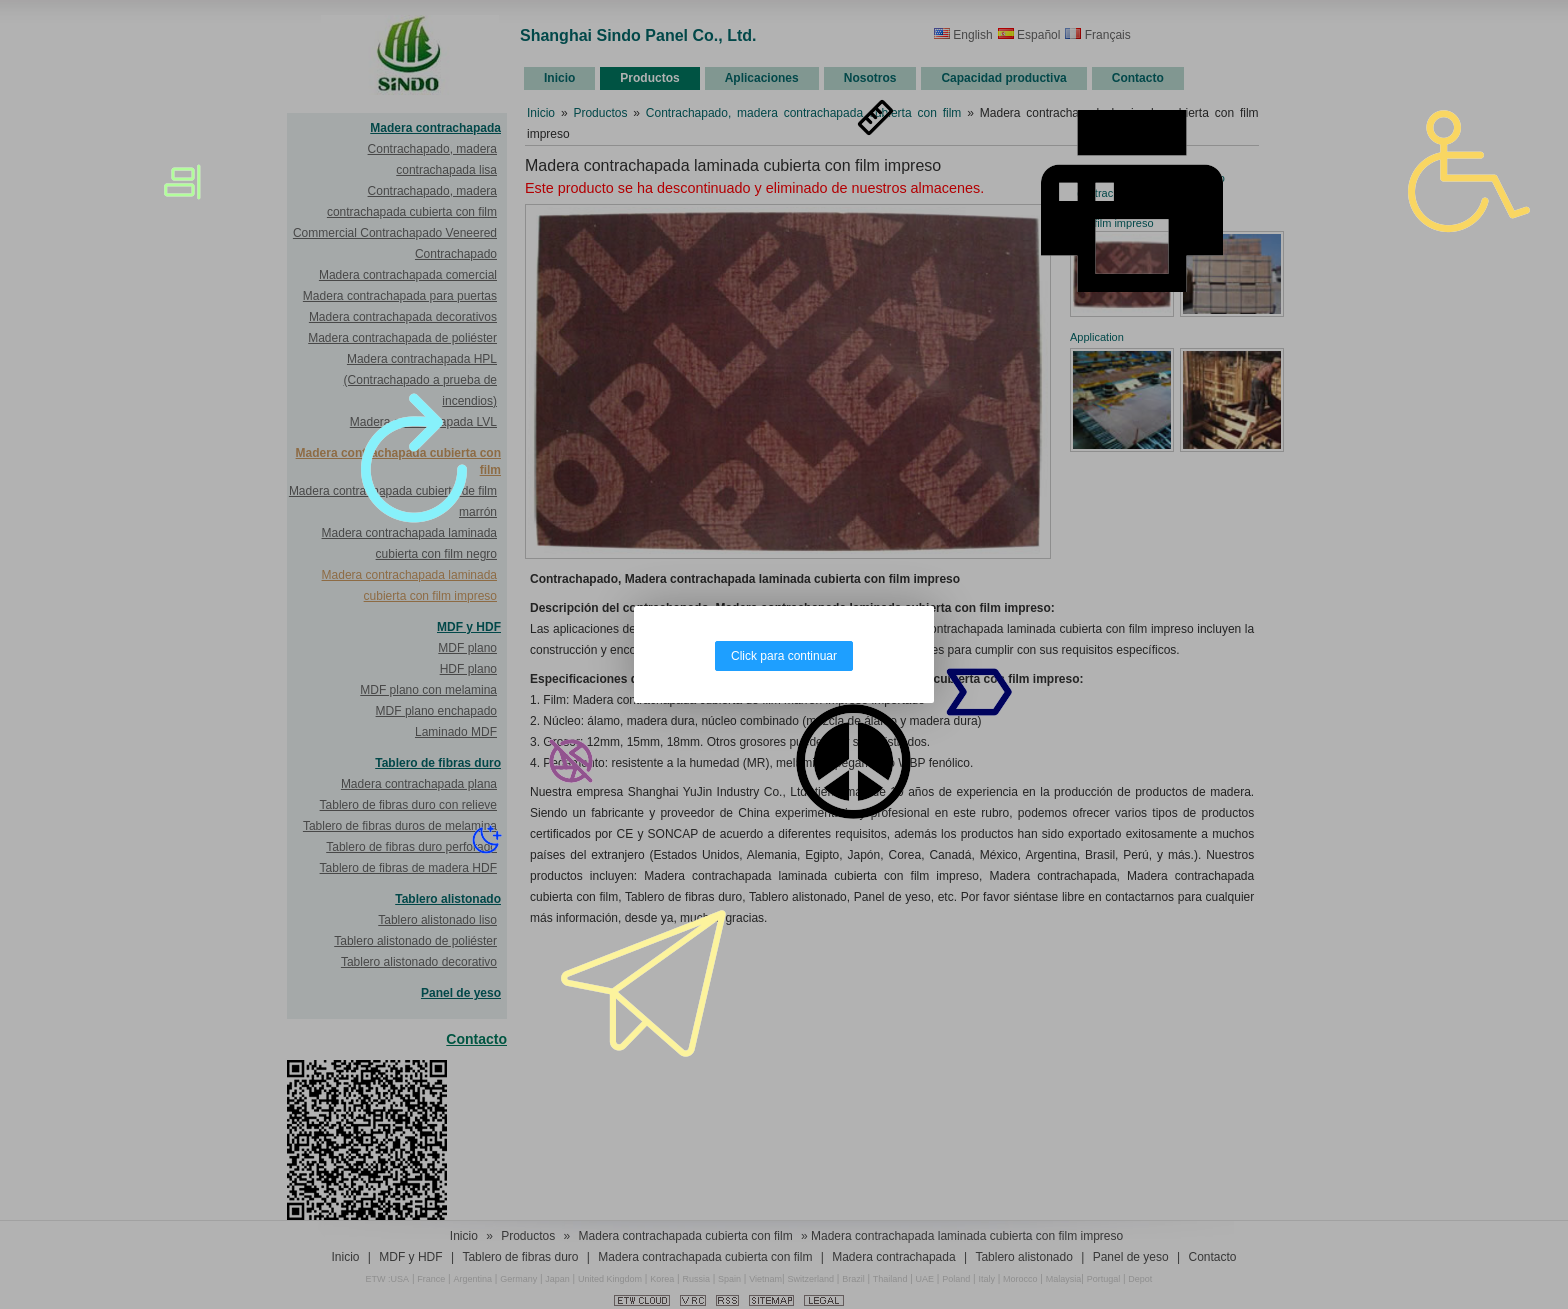  I want to click on print the current document, so click(1132, 201).